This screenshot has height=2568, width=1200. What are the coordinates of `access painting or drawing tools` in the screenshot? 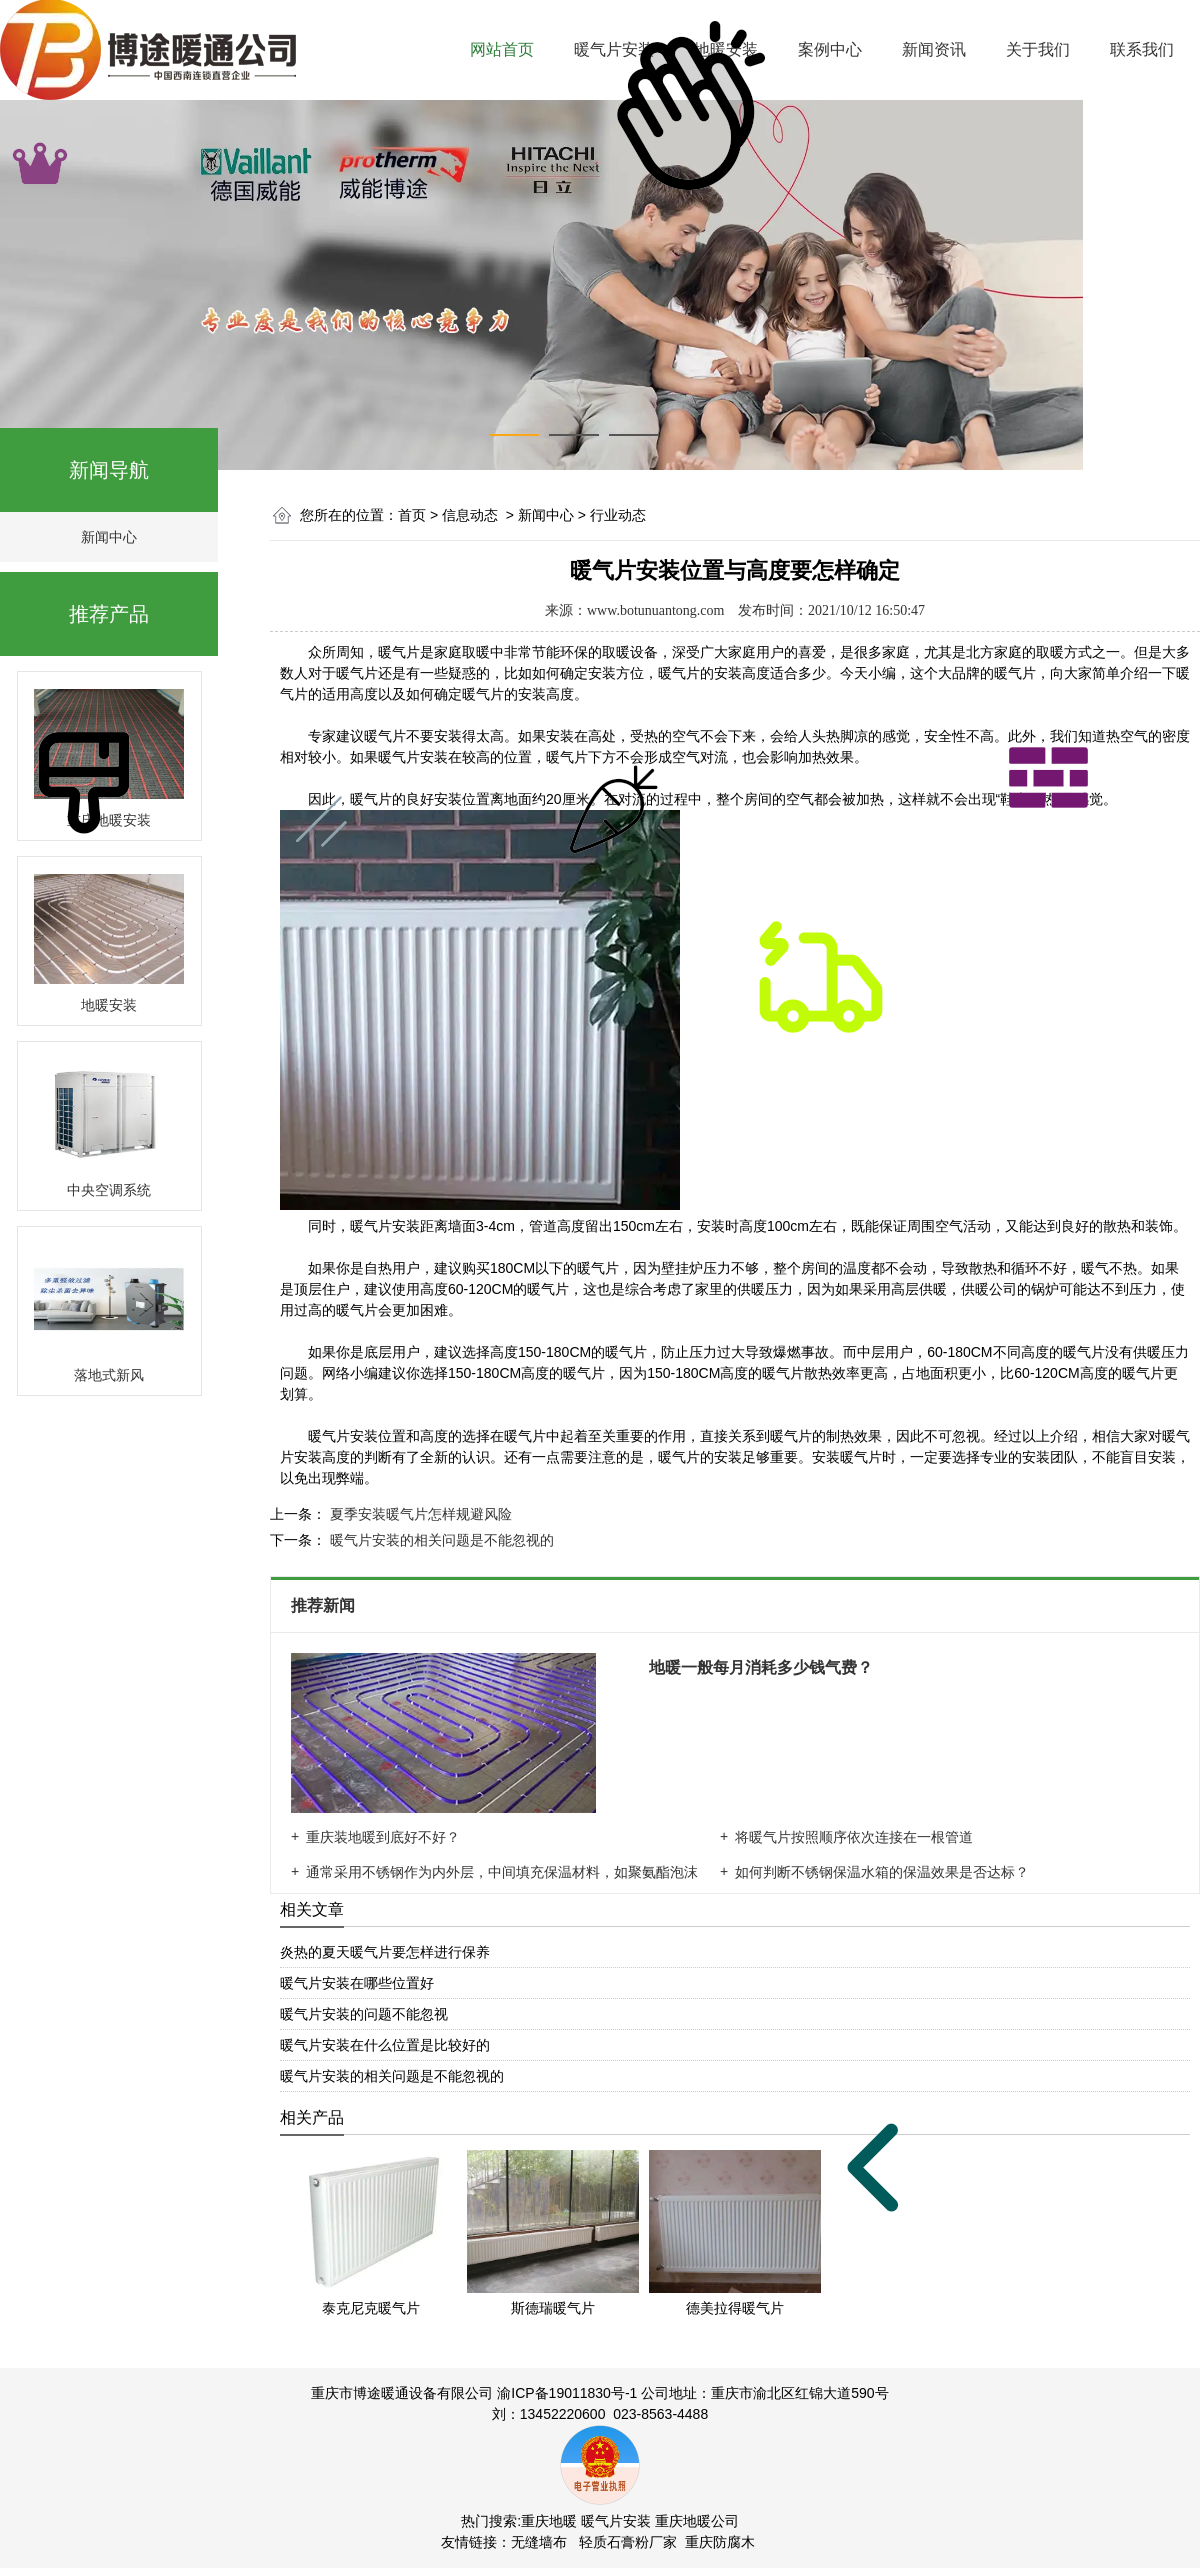 It's located at (84, 781).